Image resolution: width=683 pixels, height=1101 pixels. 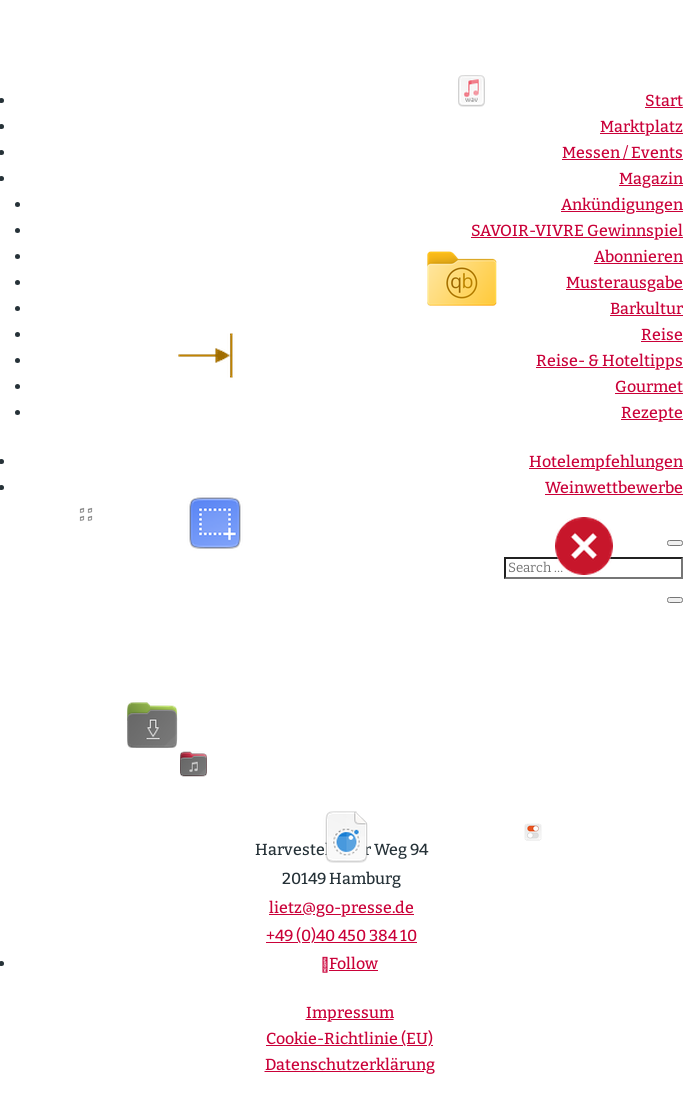 I want to click on cancel or close the current action, so click(x=584, y=546).